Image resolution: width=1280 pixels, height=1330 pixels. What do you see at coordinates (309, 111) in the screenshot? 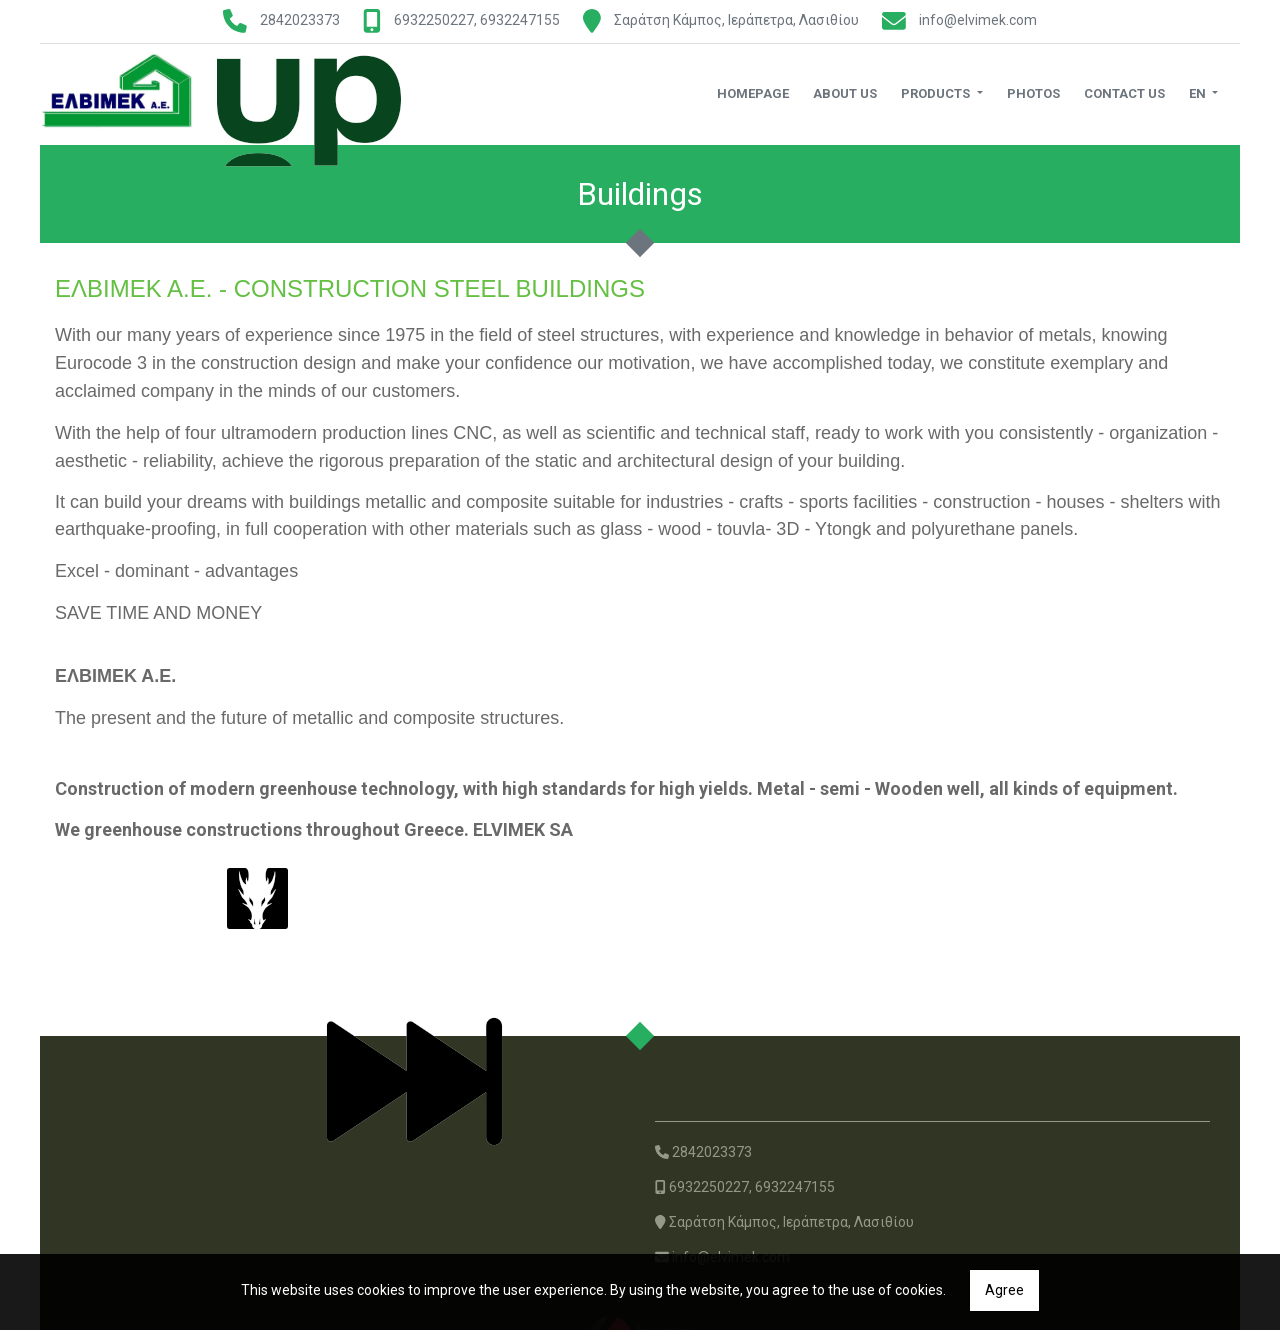
I see `visit the Uplabs design resources website` at bounding box center [309, 111].